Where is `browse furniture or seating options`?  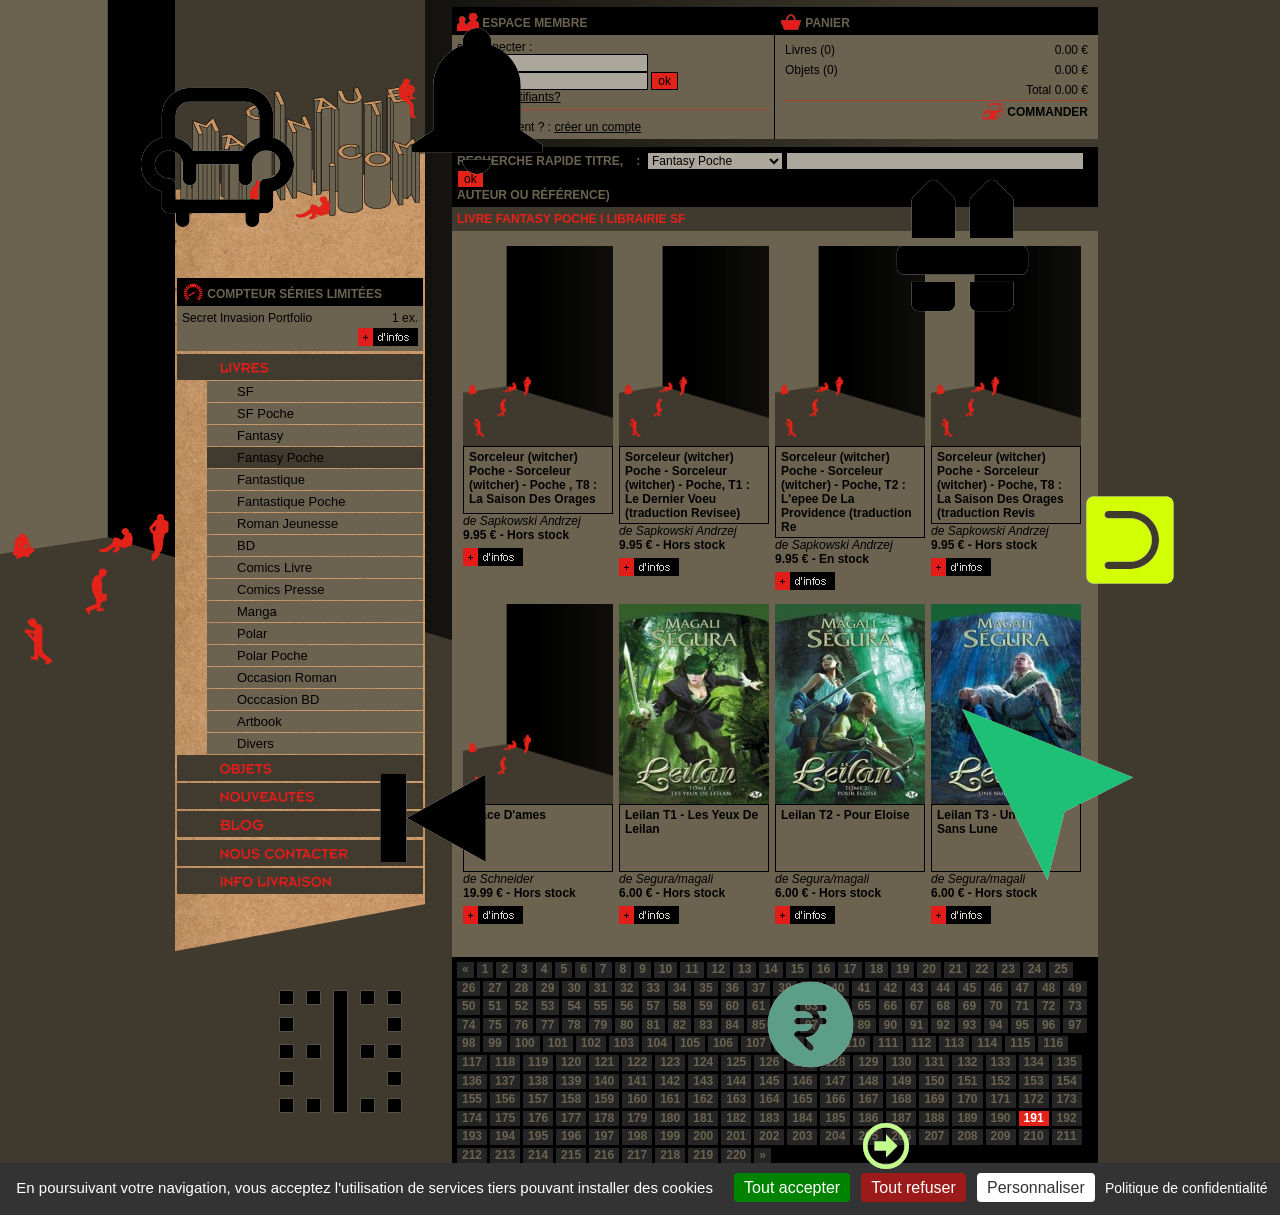
browse furniture or seating options is located at coordinates (217, 157).